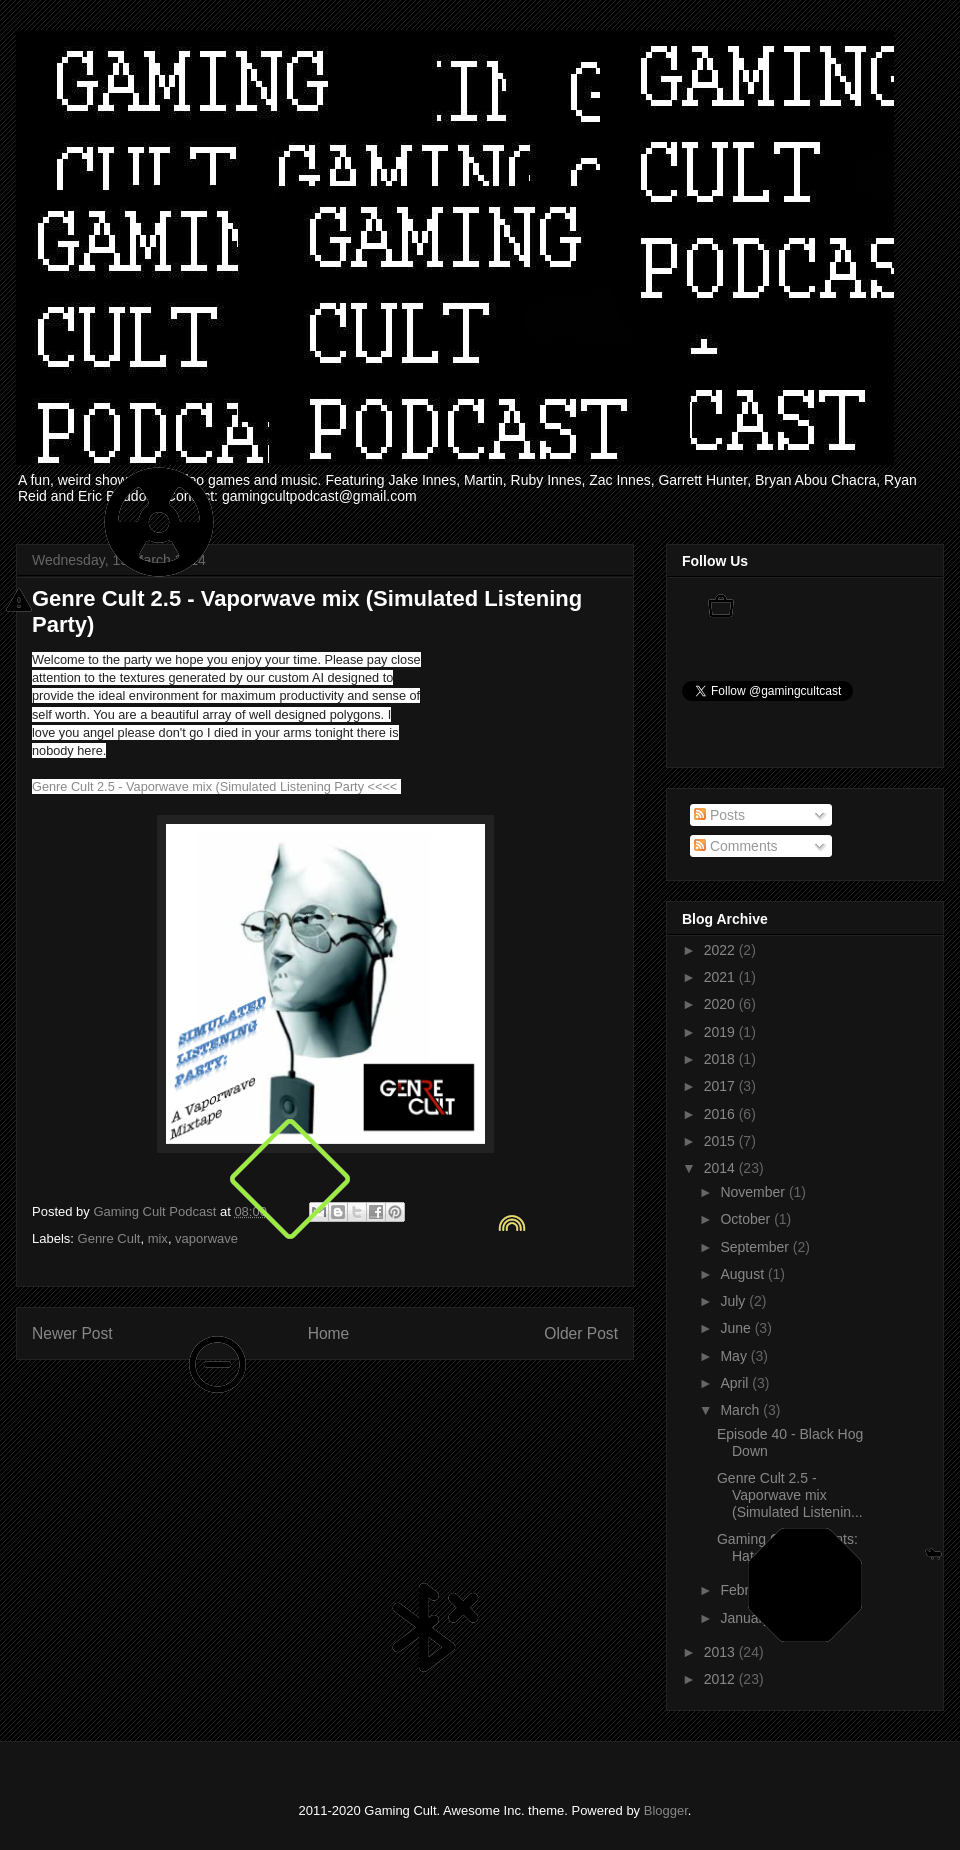 This screenshot has height=1850, width=960. What do you see at coordinates (512, 1224) in the screenshot?
I see `indicates LGBTQ+ or pride-related content` at bounding box center [512, 1224].